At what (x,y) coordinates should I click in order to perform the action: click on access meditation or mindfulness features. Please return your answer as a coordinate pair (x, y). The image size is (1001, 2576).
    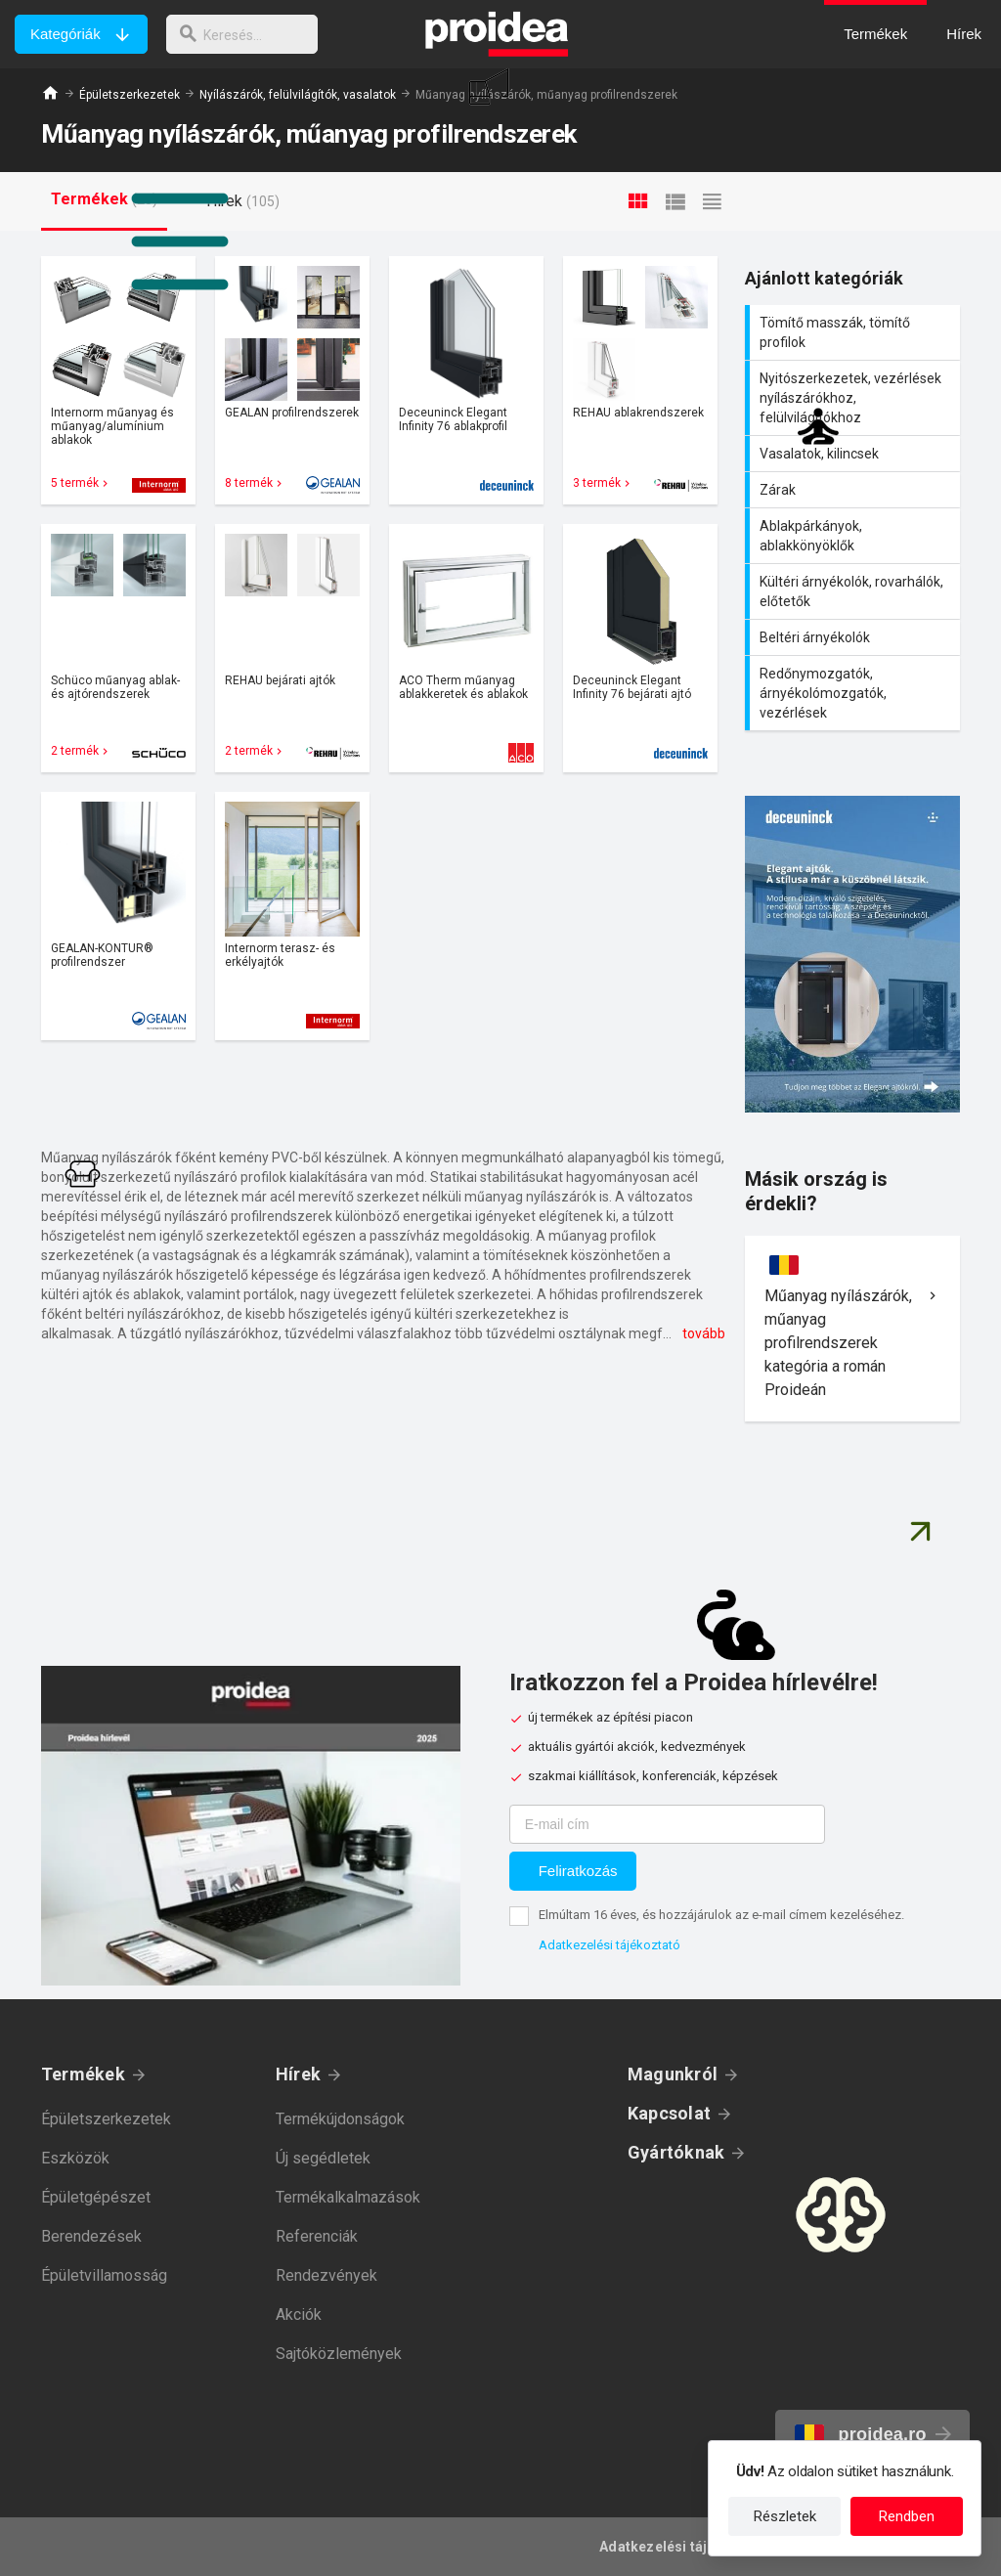
    Looking at the image, I should click on (818, 426).